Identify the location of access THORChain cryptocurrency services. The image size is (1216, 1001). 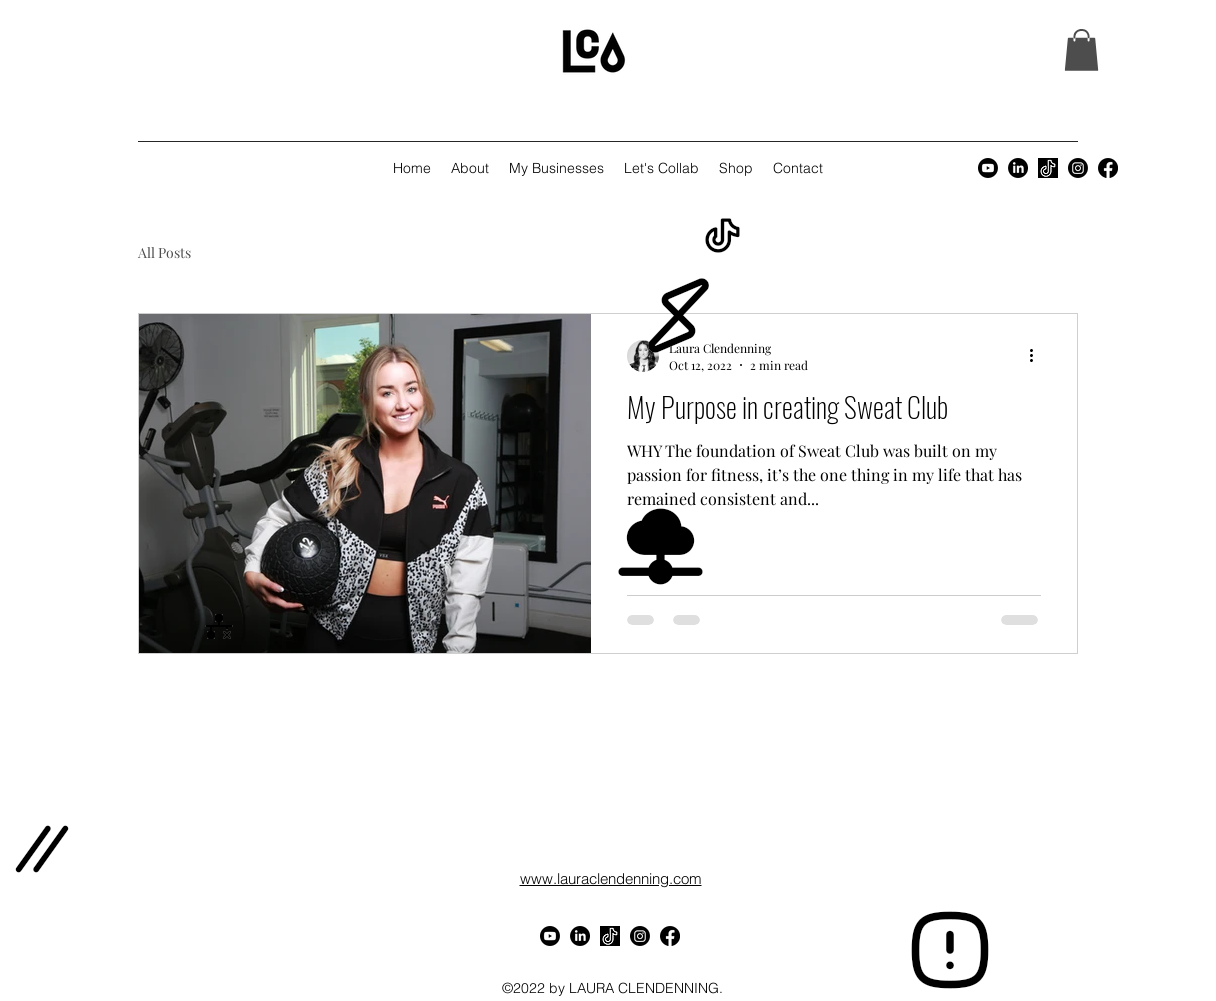
(678, 315).